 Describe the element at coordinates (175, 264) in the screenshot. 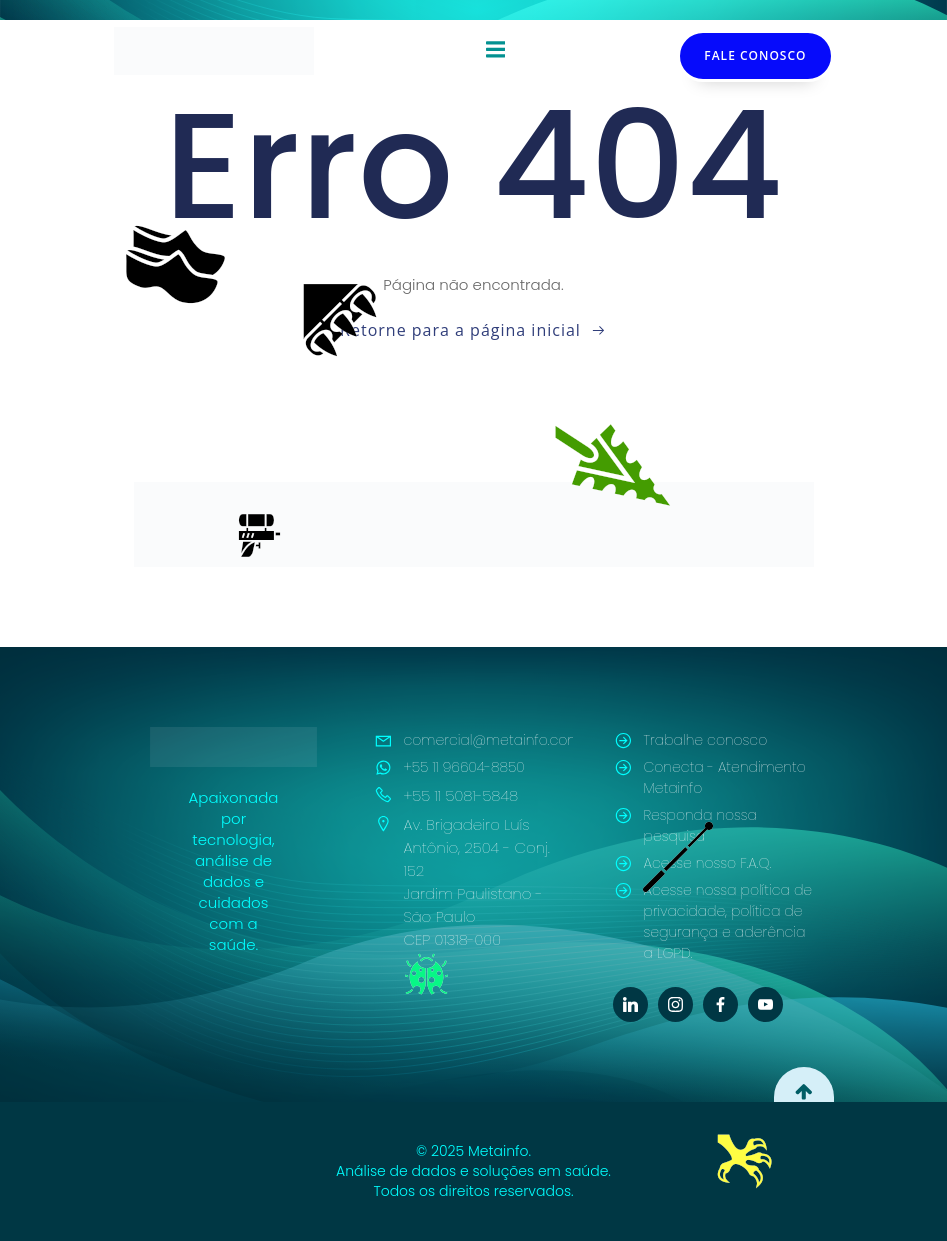

I see `wooden clogs footwear item in a game inventory` at that location.